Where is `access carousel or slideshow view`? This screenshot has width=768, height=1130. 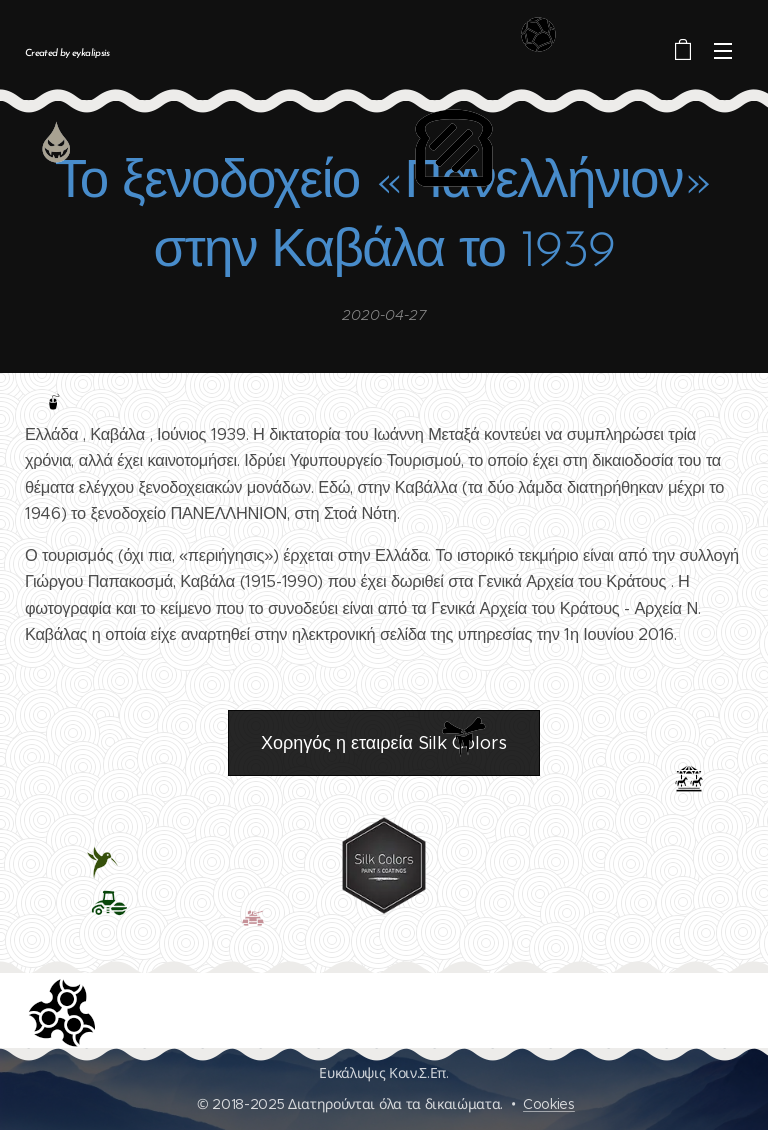
access carousel or slideshow view is located at coordinates (689, 778).